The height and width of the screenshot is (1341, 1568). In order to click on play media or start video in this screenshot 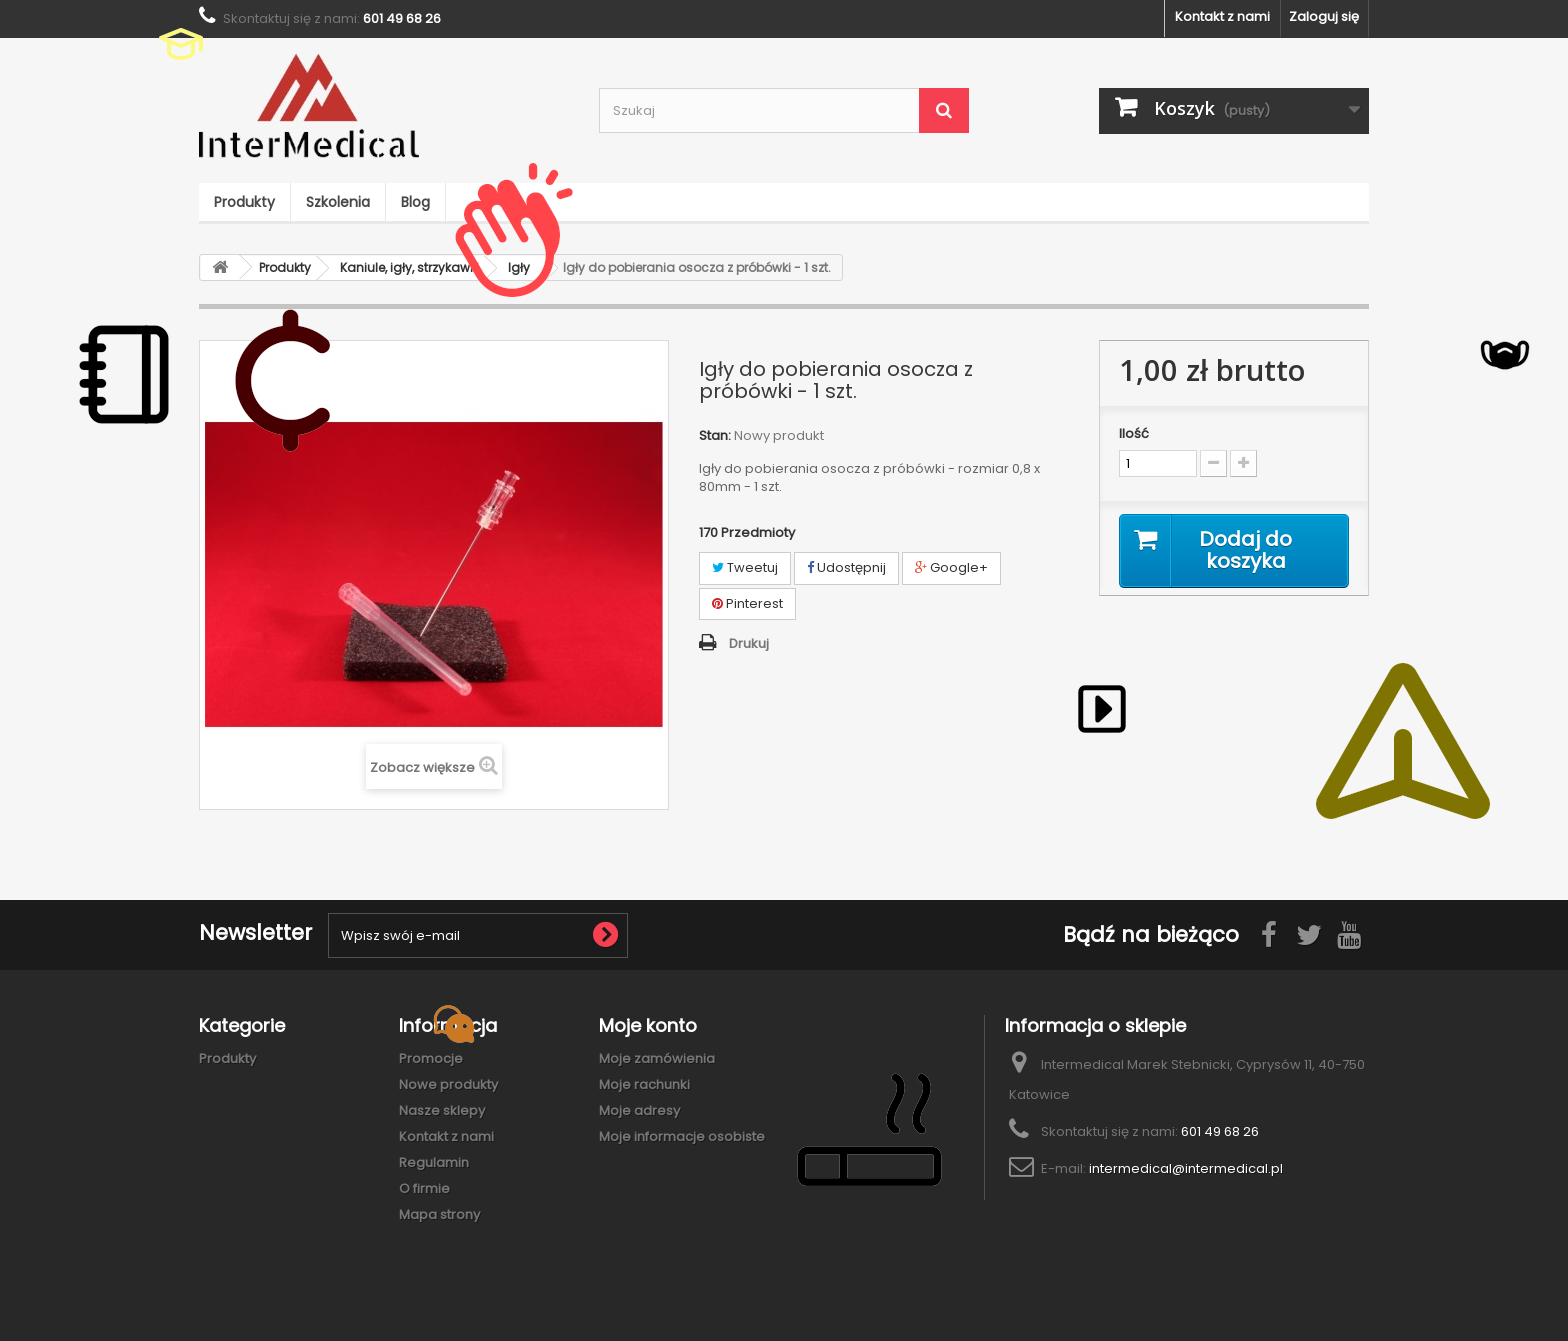, I will do `click(1102, 709)`.